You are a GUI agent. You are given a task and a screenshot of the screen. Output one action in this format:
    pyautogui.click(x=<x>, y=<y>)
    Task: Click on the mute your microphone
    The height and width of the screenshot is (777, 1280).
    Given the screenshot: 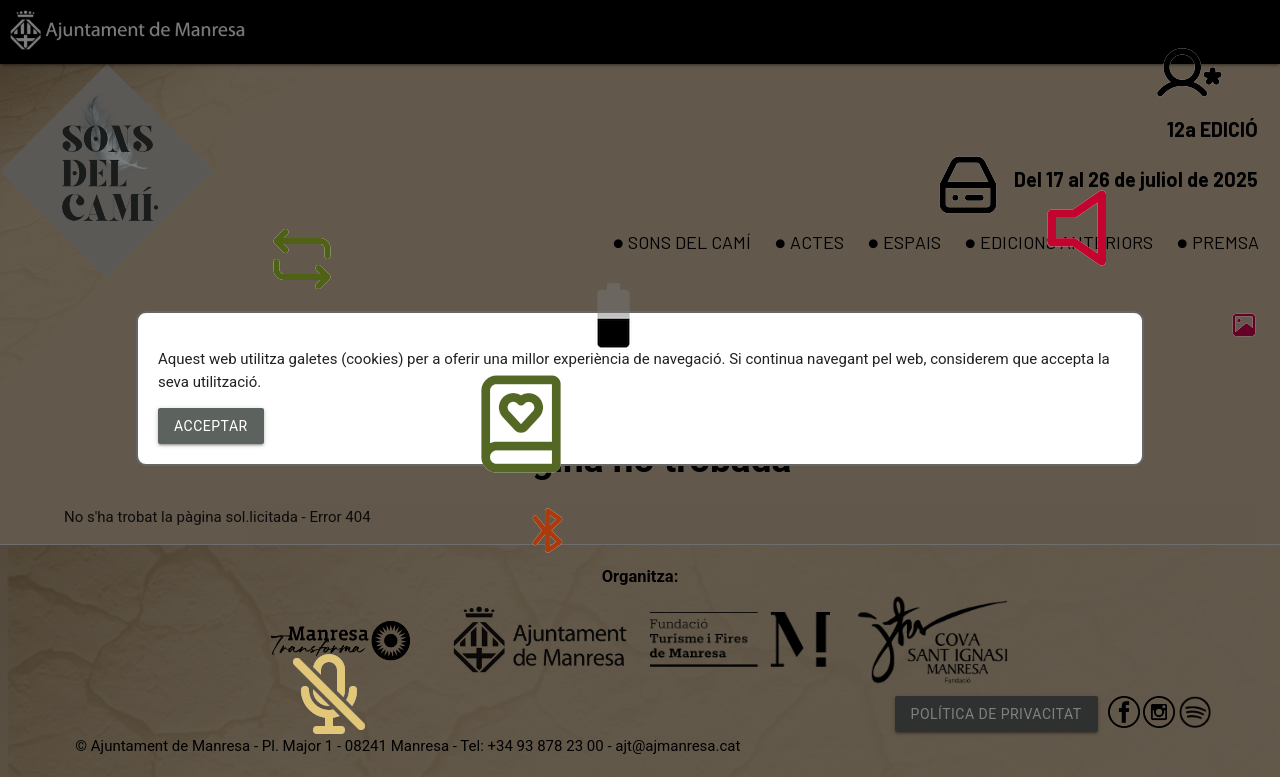 What is the action you would take?
    pyautogui.click(x=329, y=694)
    